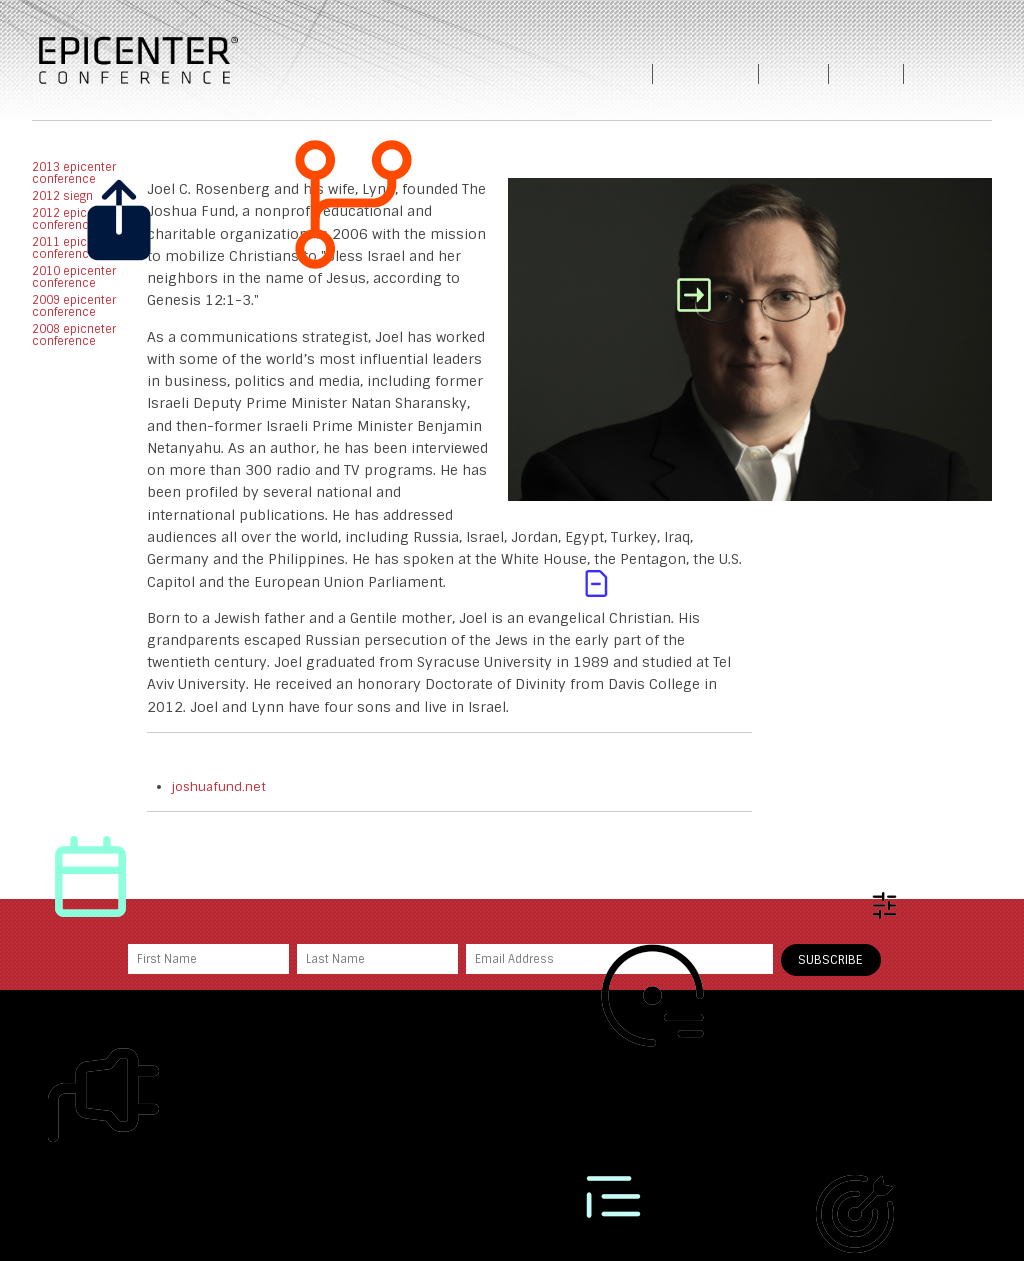 This screenshot has height=1261, width=1024. I want to click on indicates a file has been removed or deleted, so click(595, 583).